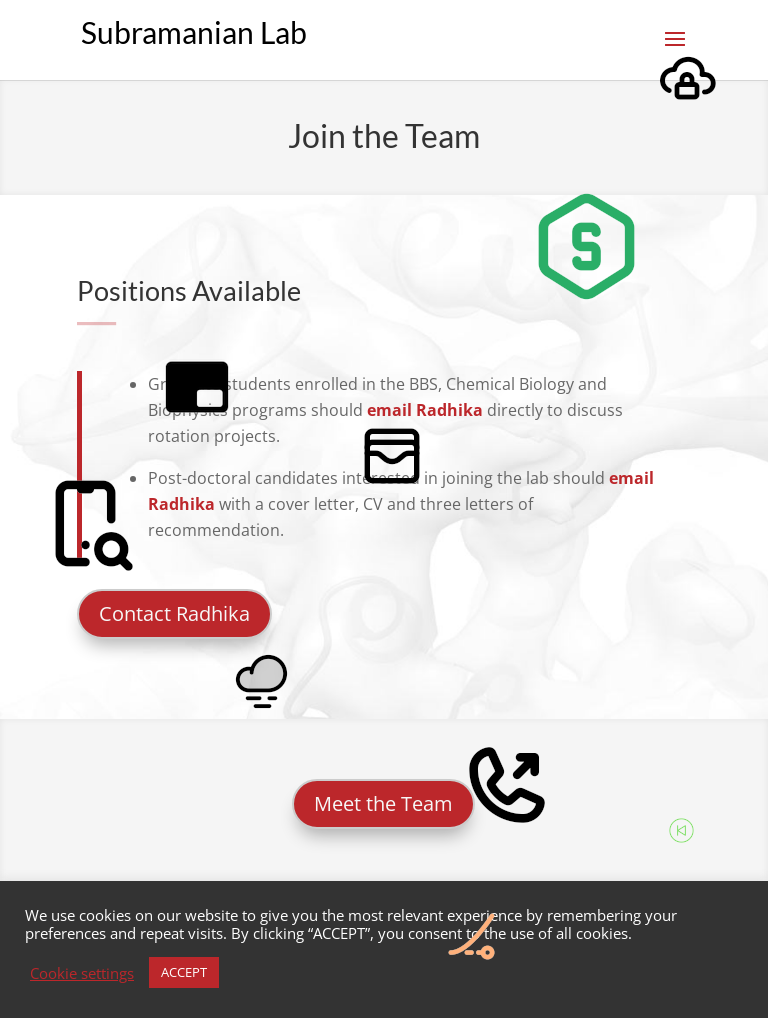  What do you see at coordinates (471, 936) in the screenshot?
I see `adjust animation easing curve` at bounding box center [471, 936].